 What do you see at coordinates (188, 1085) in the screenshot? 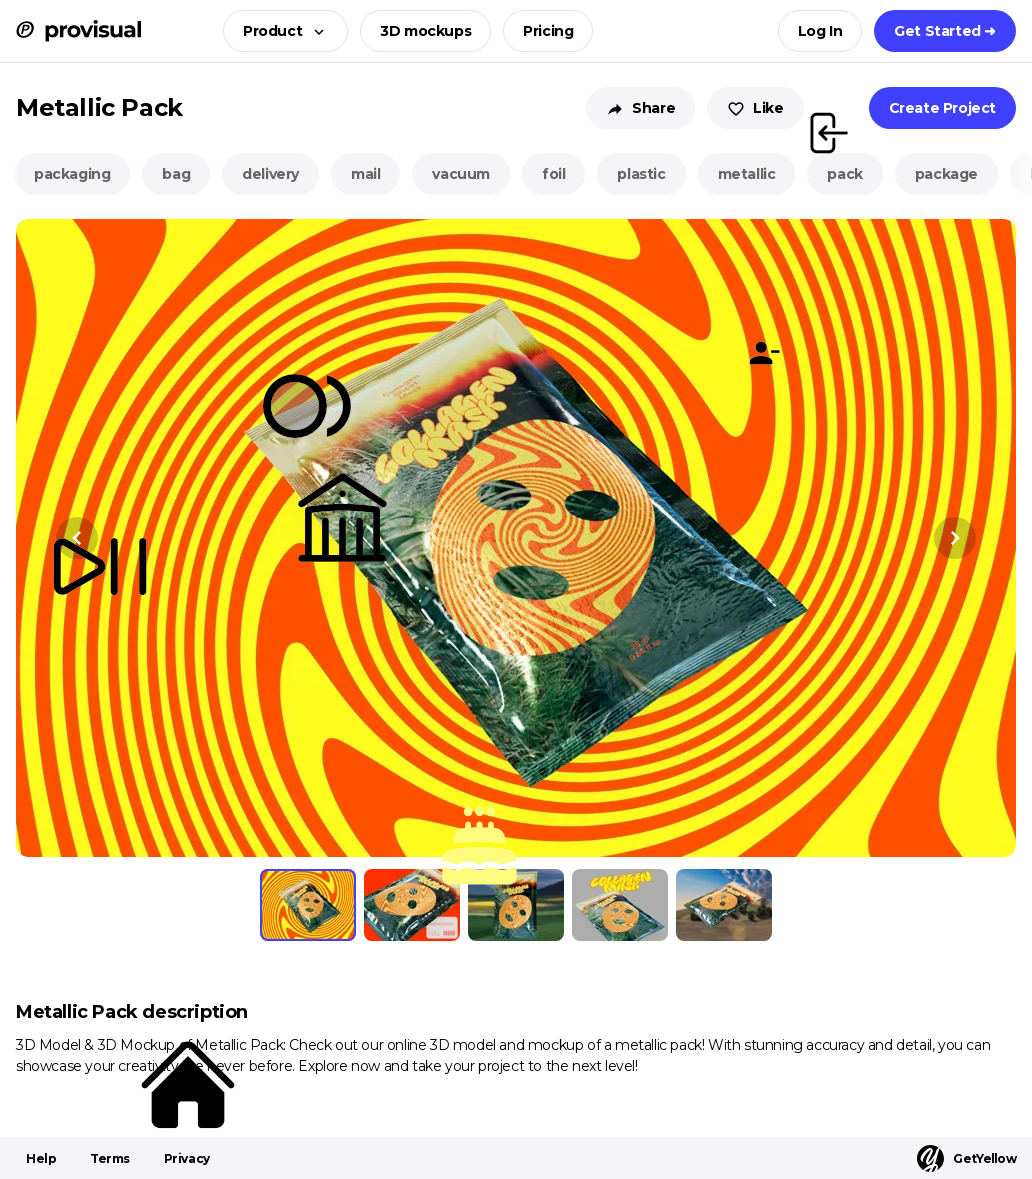
I see `navigate to the home screen` at bounding box center [188, 1085].